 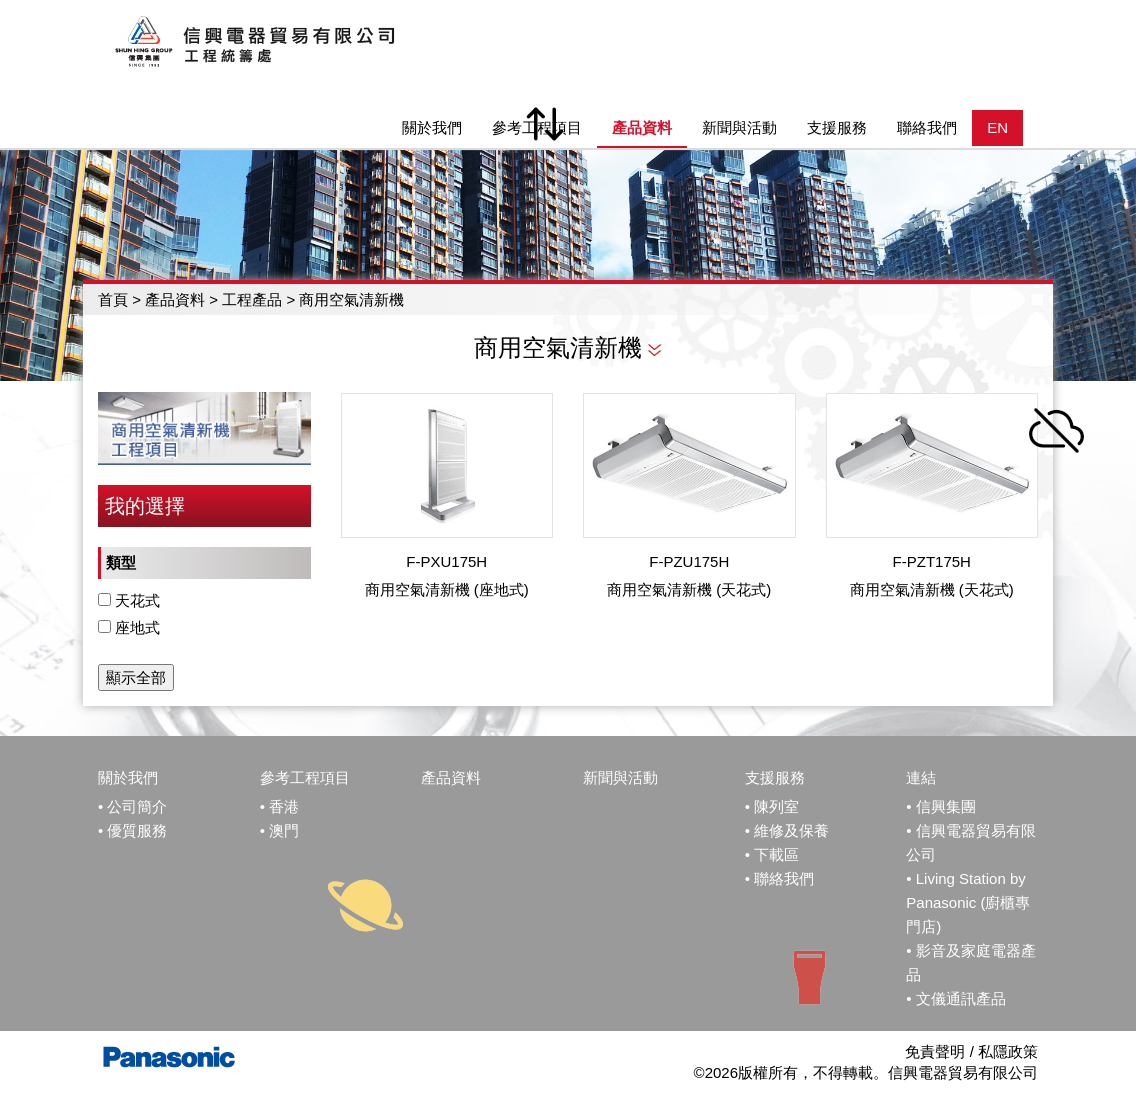 What do you see at coordinates (809, 977) in the screenshot?
I see `view nearby pubs or bars` at bounding box center [809, 977].